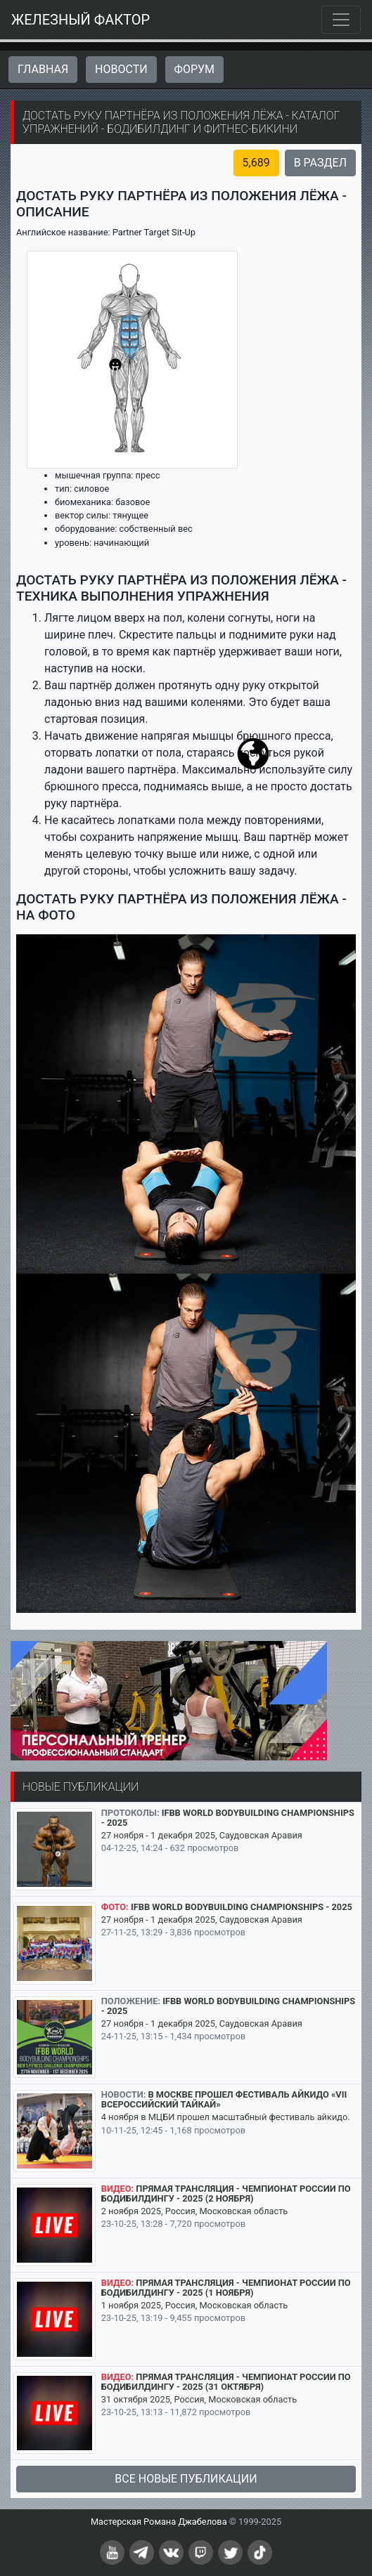 The image size is (372, 2576). What do you see at coordinates (253, 754) in the screenshot?
I see `switch to global or worldwide view` at bounding box center [253, 754].